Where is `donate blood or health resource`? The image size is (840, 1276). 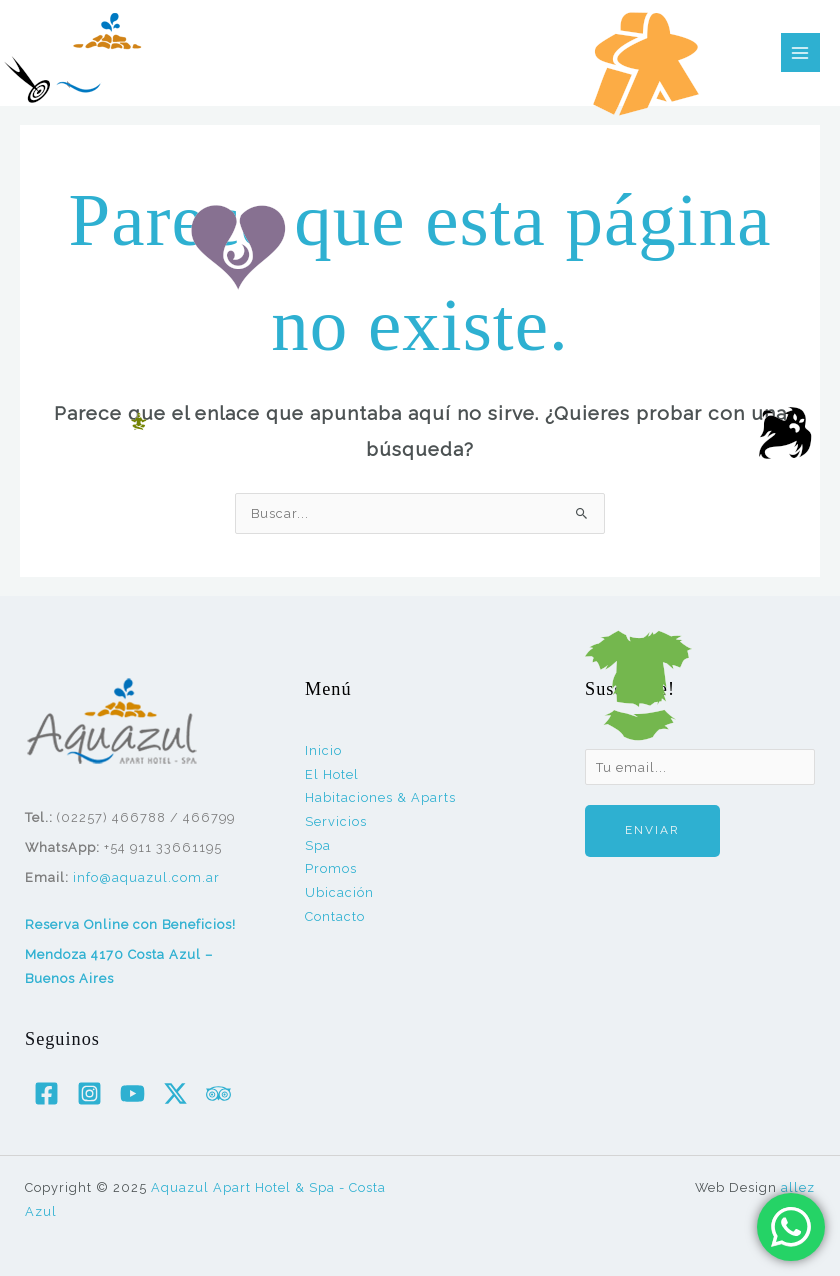
donate blood or health resource is located at coordinates (238, 245).